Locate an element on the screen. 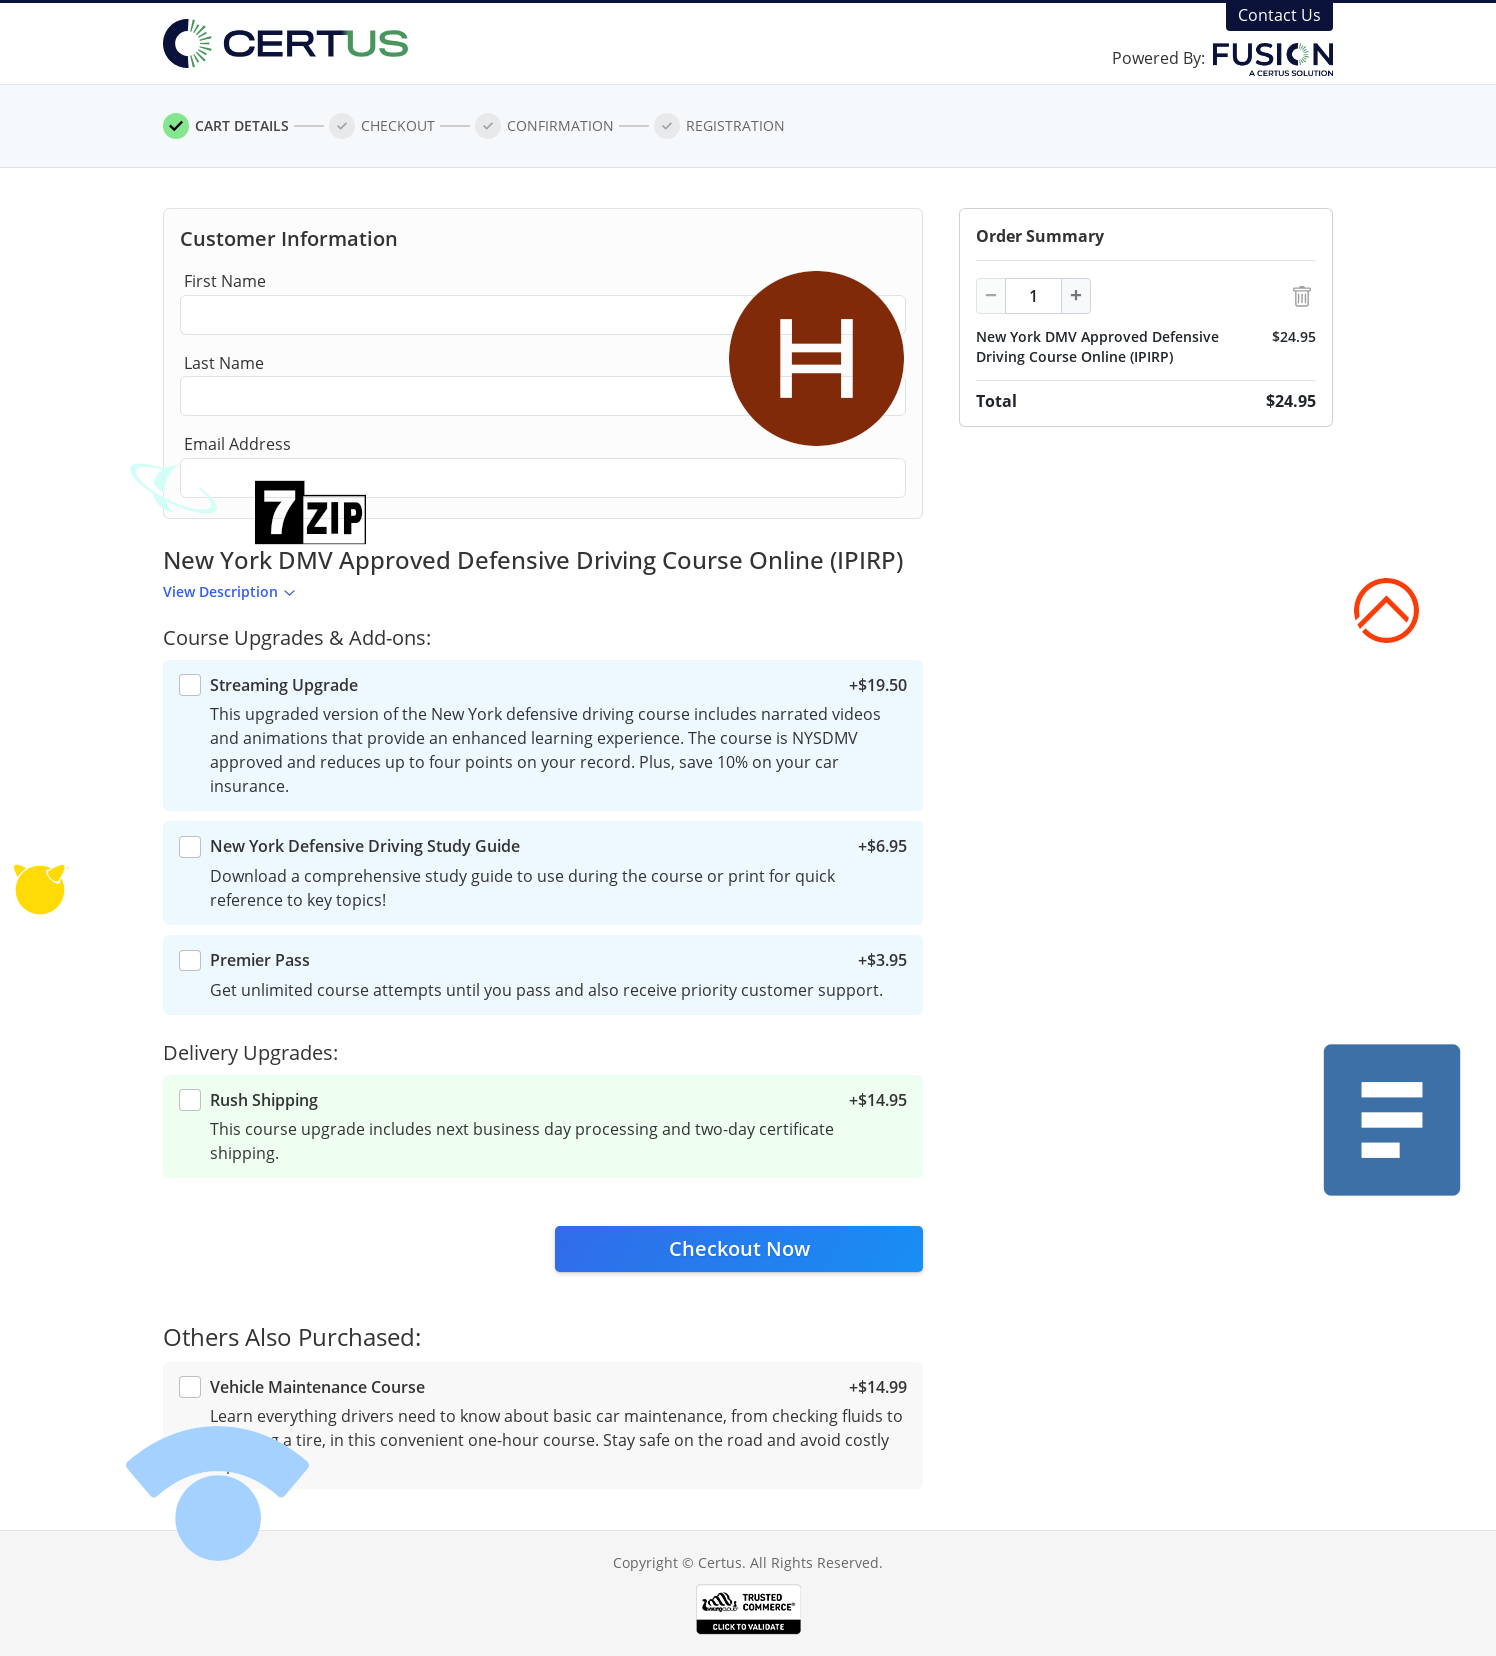 This screenshot has width=1496, height=1656. hedera hashgraph platform logo is located at coordinates (816, 358).